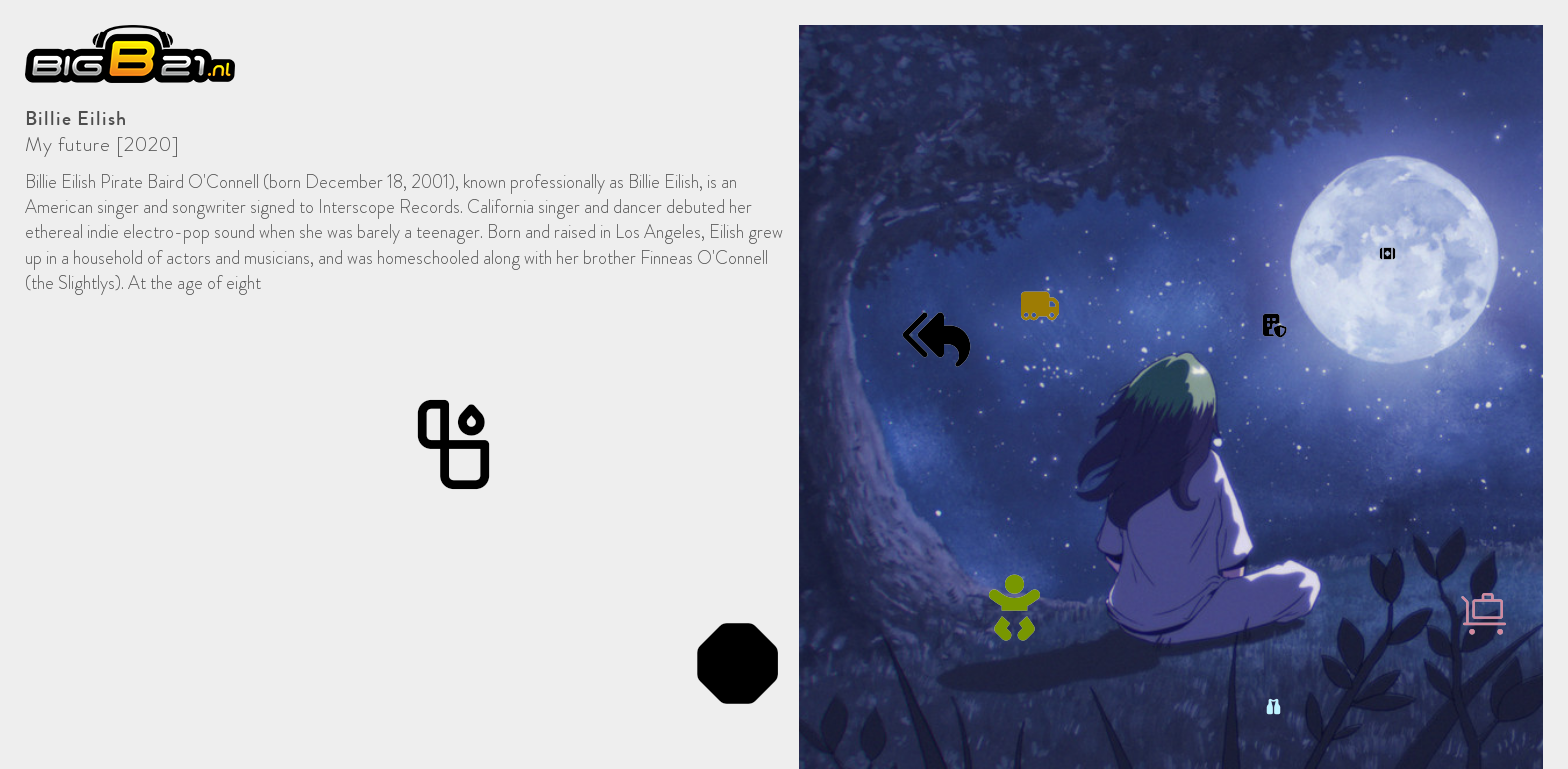 Image resolution: width=1568 pixels, height=769 pixels. Describe the element at coordinates (1387, 253) in the screenshot. I see `access first aid or medical help resources` at that location.